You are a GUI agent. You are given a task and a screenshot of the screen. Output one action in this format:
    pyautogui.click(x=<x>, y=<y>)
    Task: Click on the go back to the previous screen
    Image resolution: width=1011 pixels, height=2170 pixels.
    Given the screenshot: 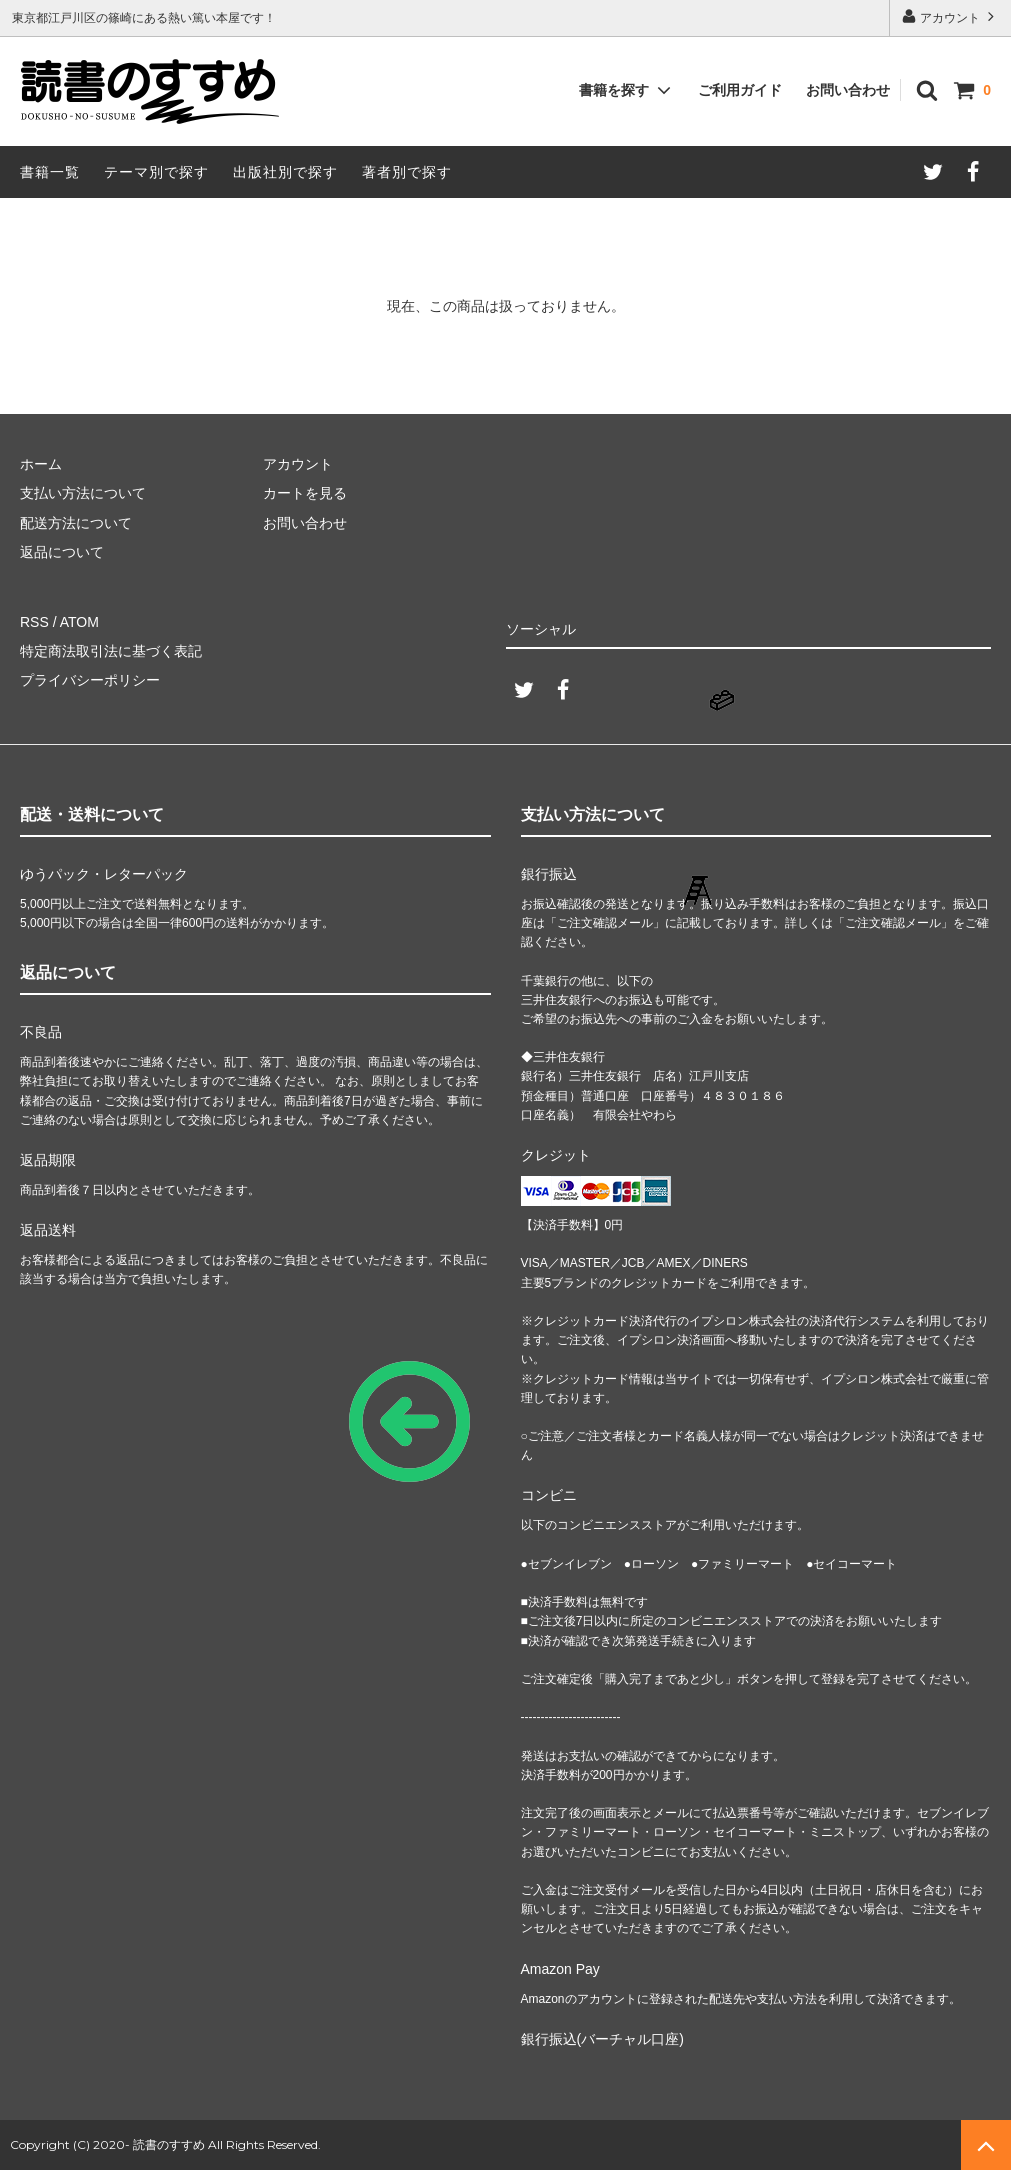 What is the action you would take?
    pyautogui.click(x=409, y=1421)
    